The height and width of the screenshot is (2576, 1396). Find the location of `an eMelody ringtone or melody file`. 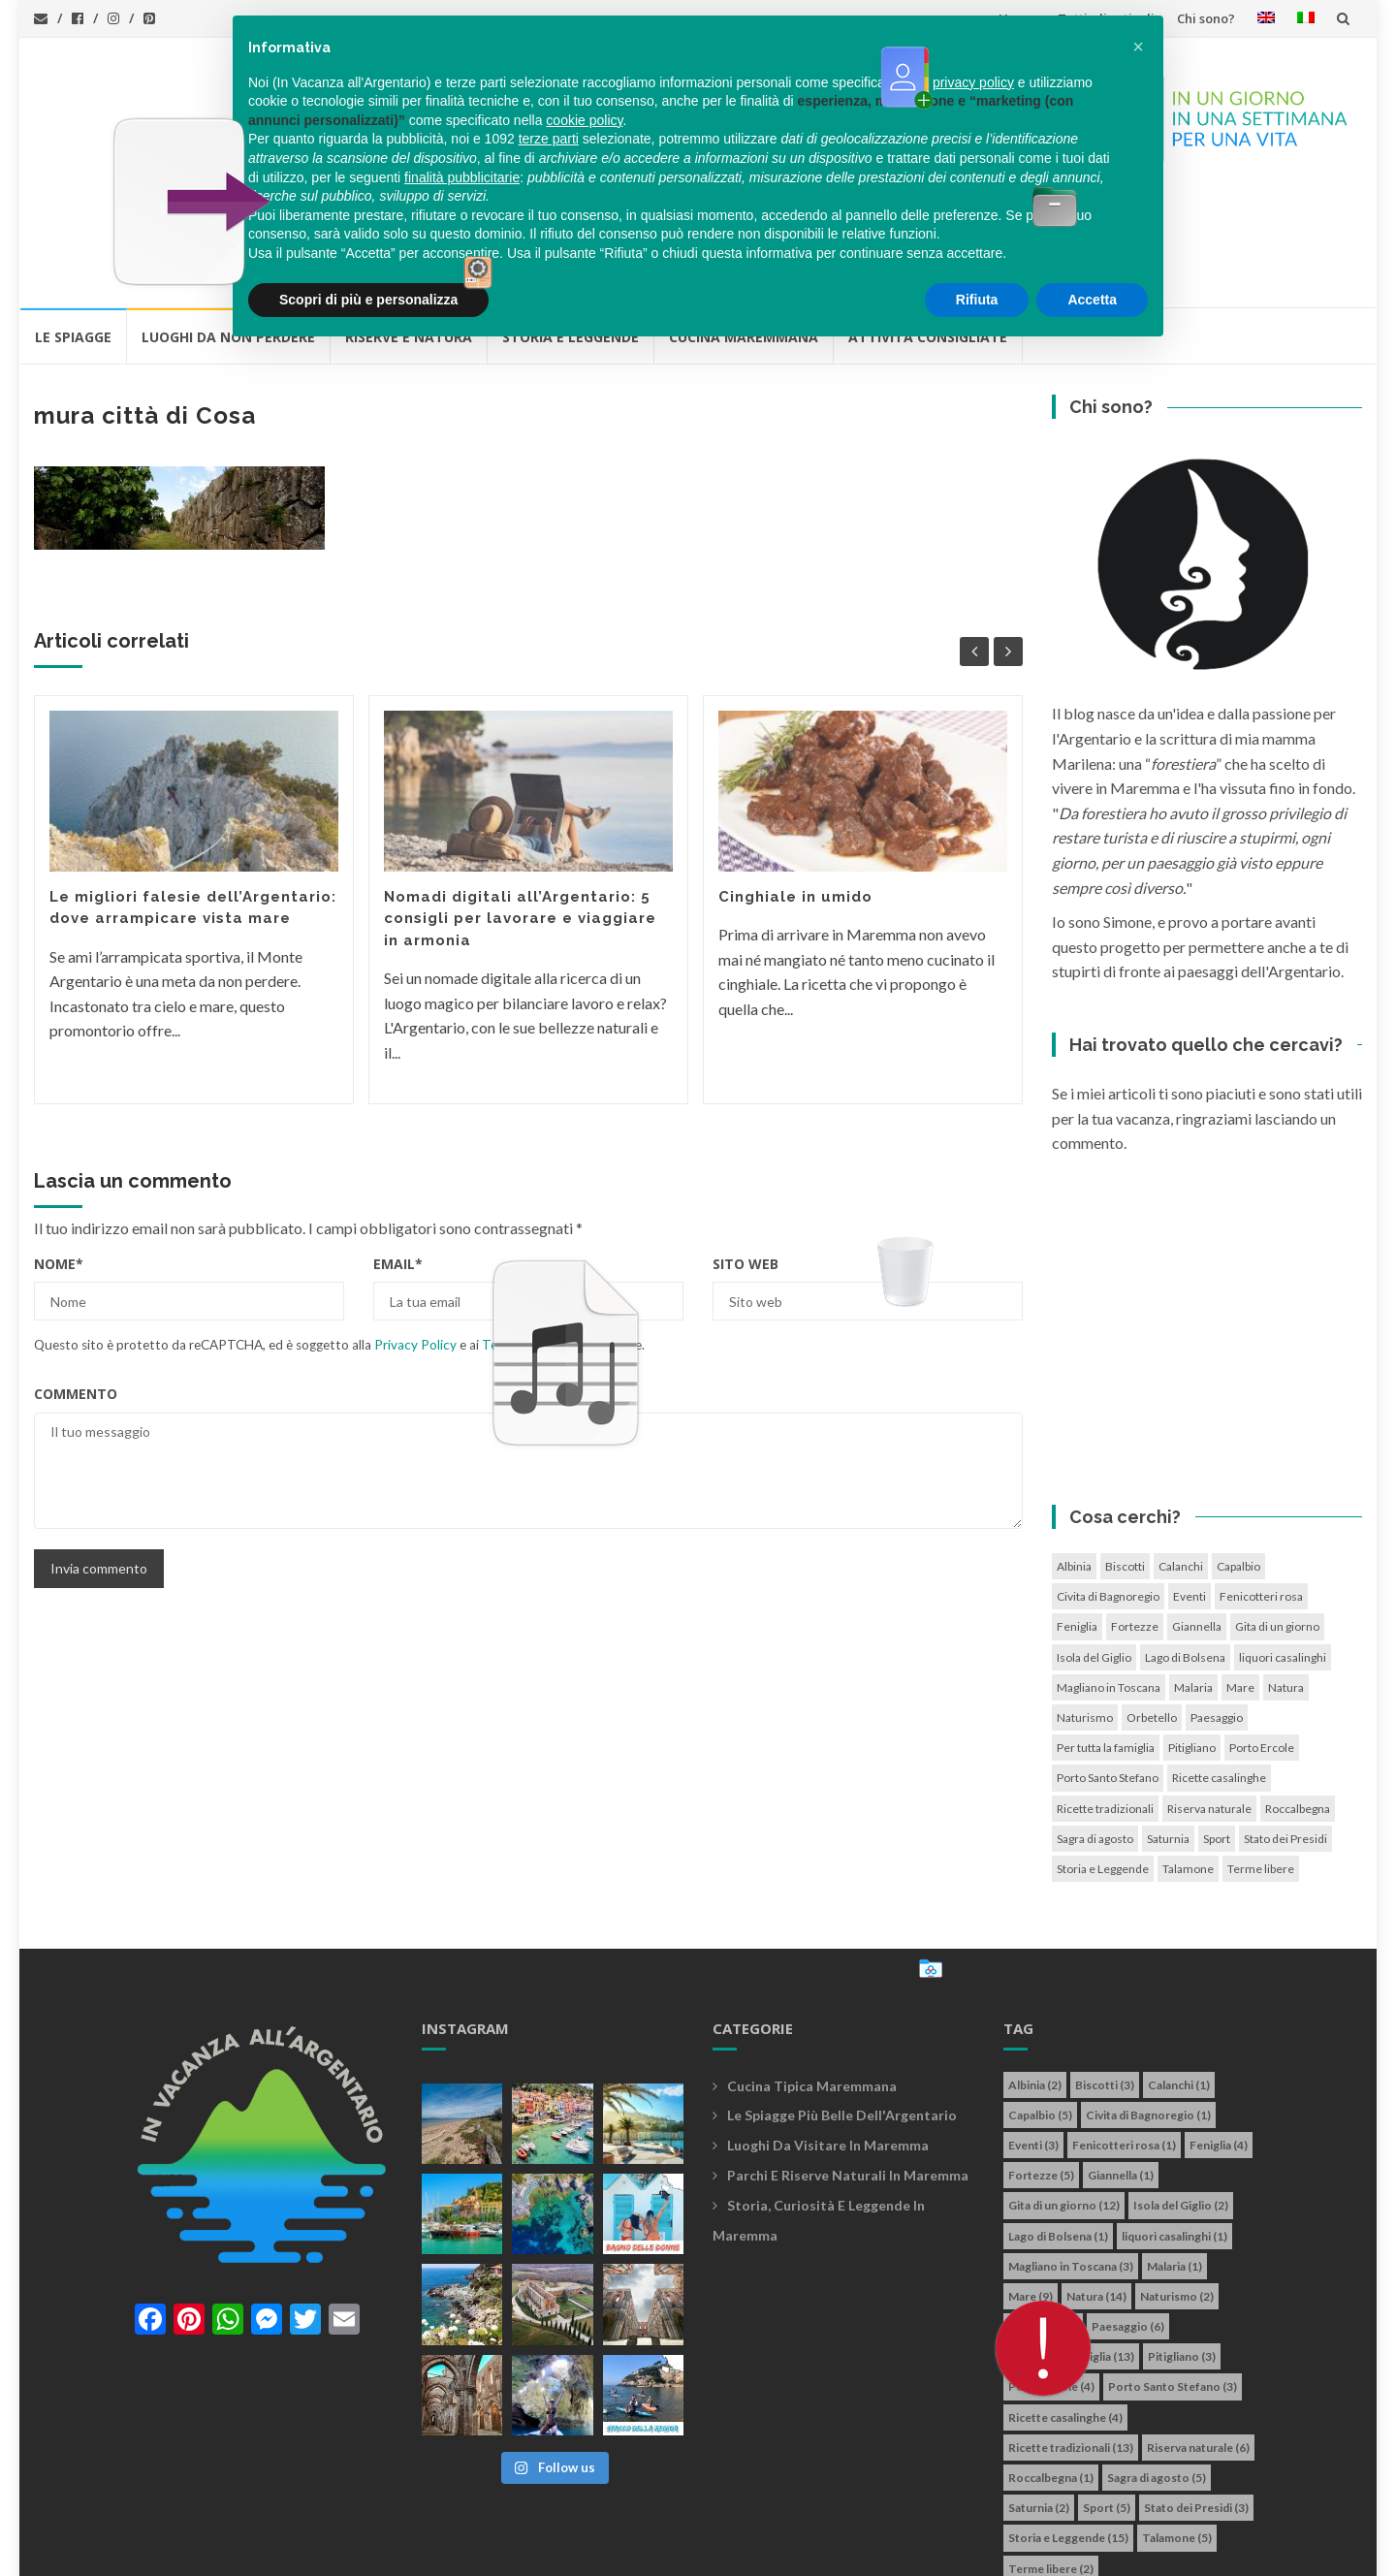

an eMelody ringtone or melody file is located at coordinates (565, 1352).